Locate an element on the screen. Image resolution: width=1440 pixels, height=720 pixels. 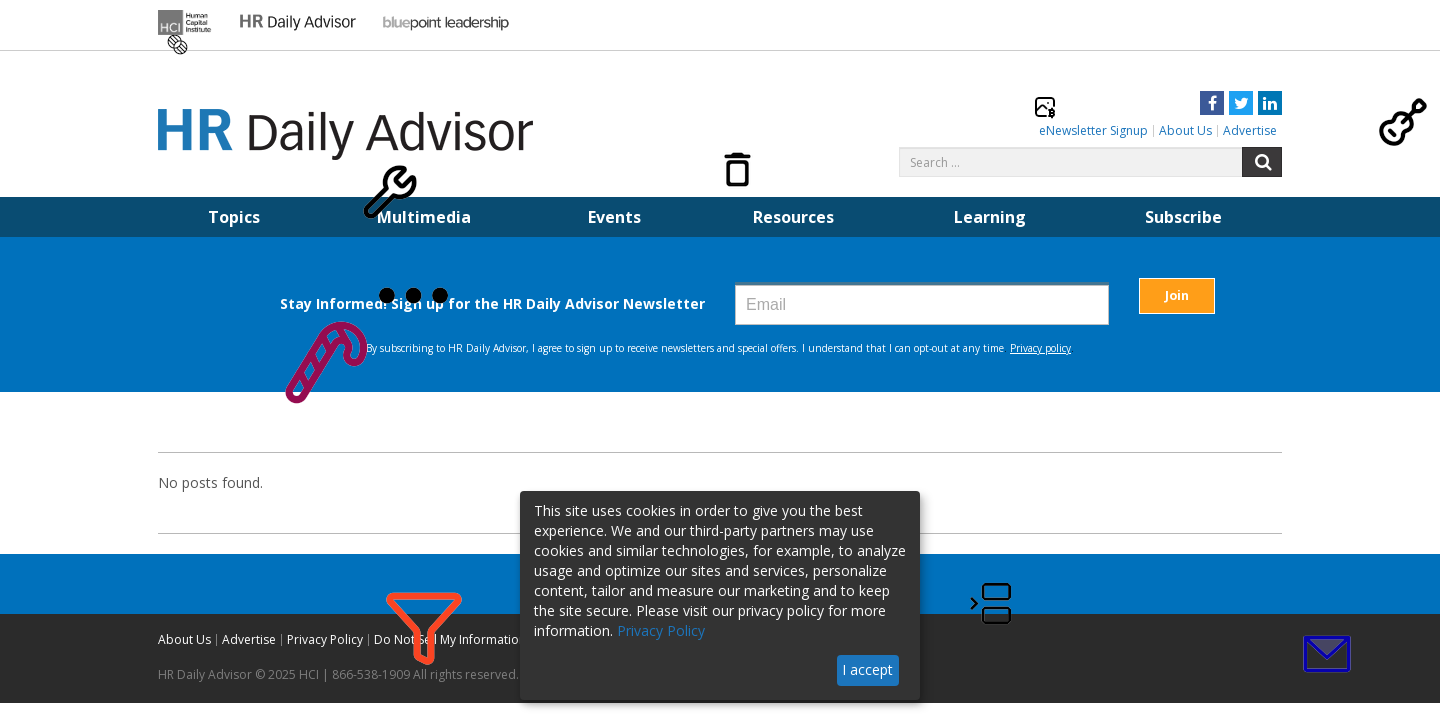
filter or sort content is located at coordinates (424, 627).